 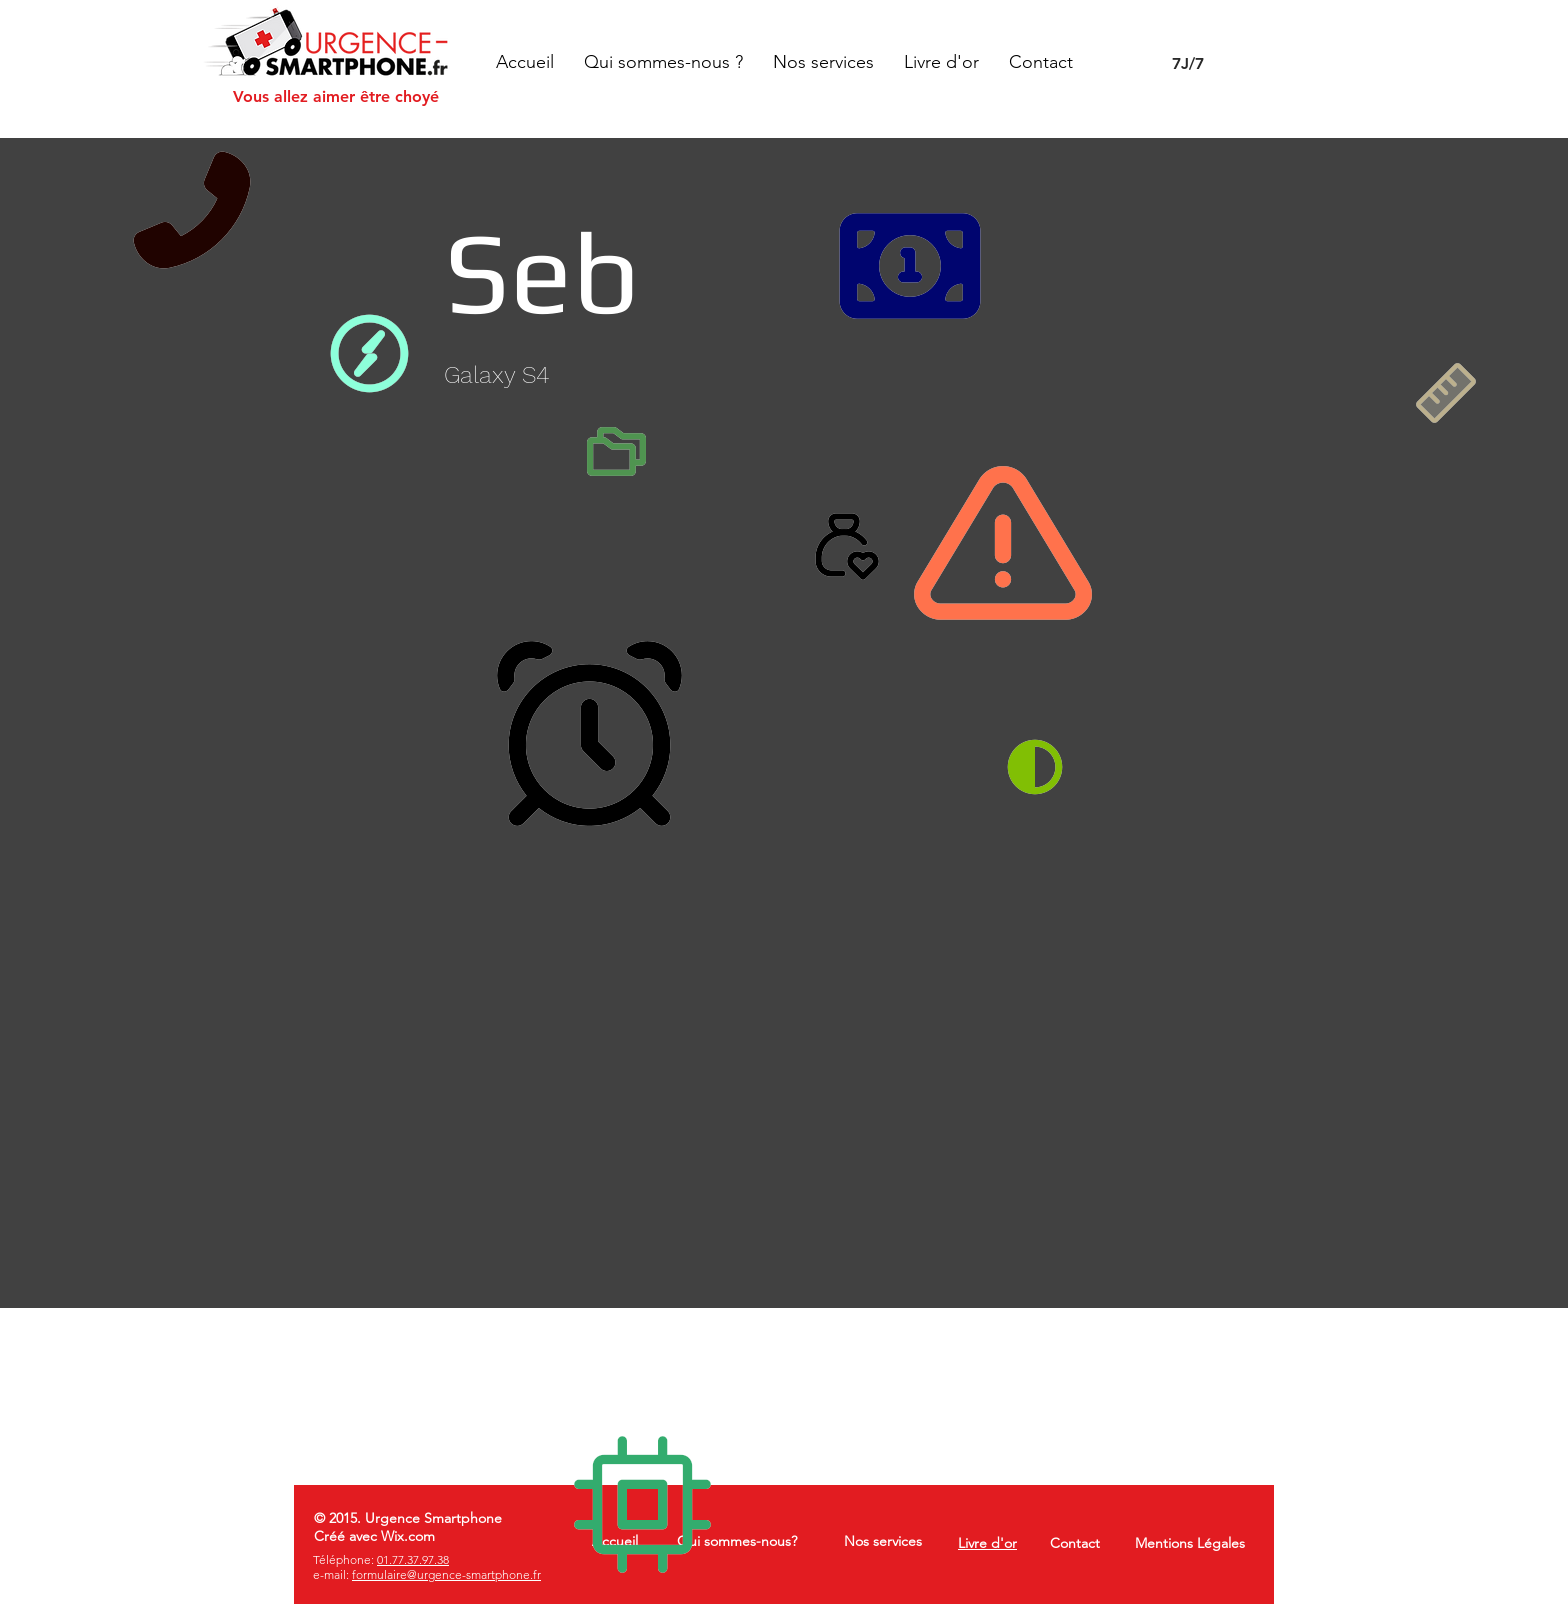 I want to click on donate to a cause or charity, so click(x=844, y=545).